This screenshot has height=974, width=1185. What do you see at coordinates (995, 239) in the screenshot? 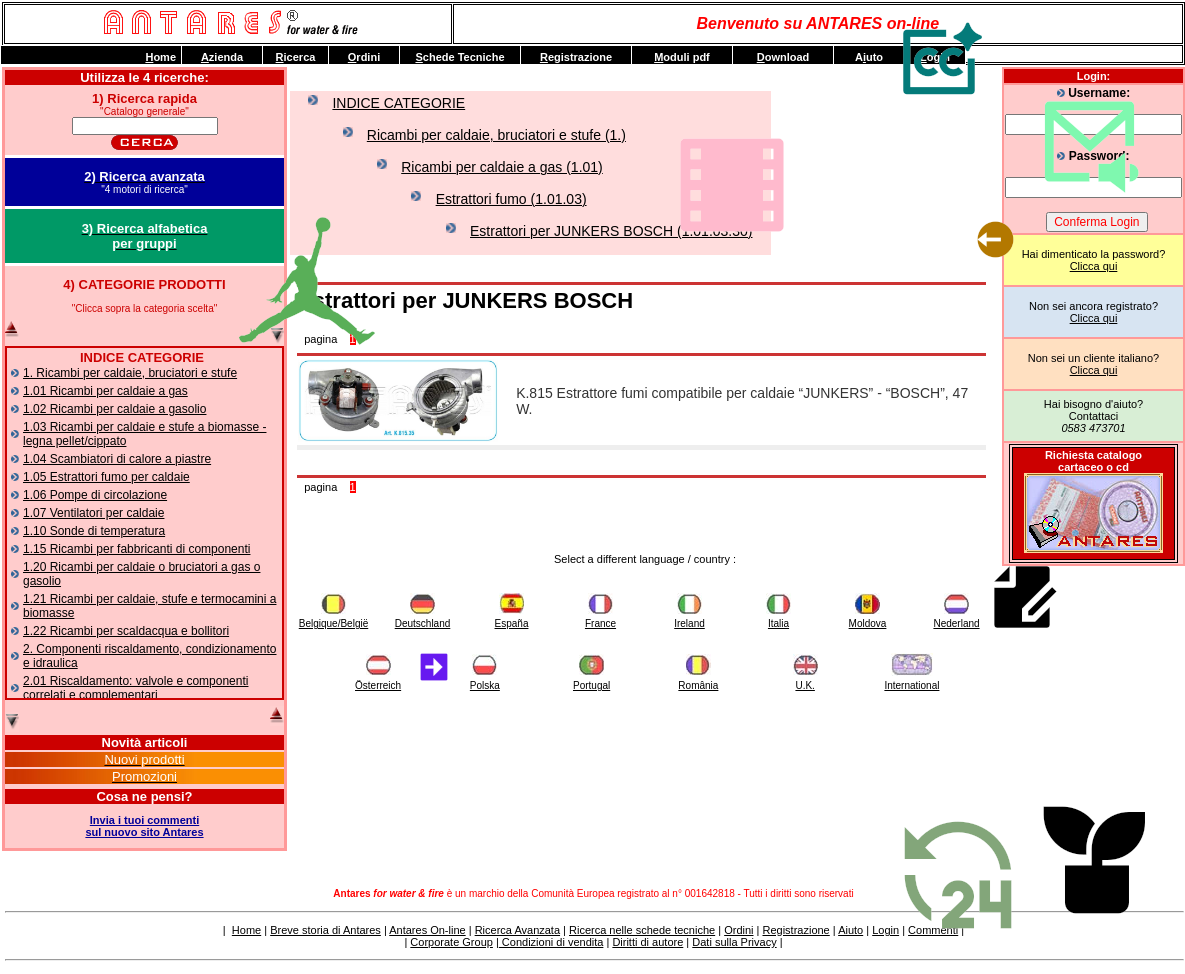
I see `log out of your account` at bounding box center [995, 239].